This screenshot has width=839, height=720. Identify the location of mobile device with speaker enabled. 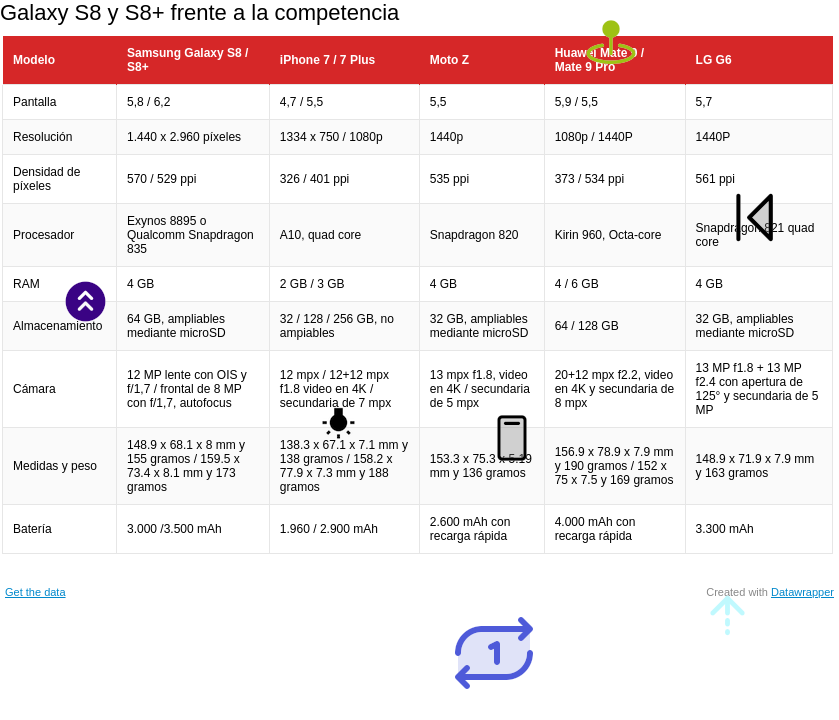
(512, 438).